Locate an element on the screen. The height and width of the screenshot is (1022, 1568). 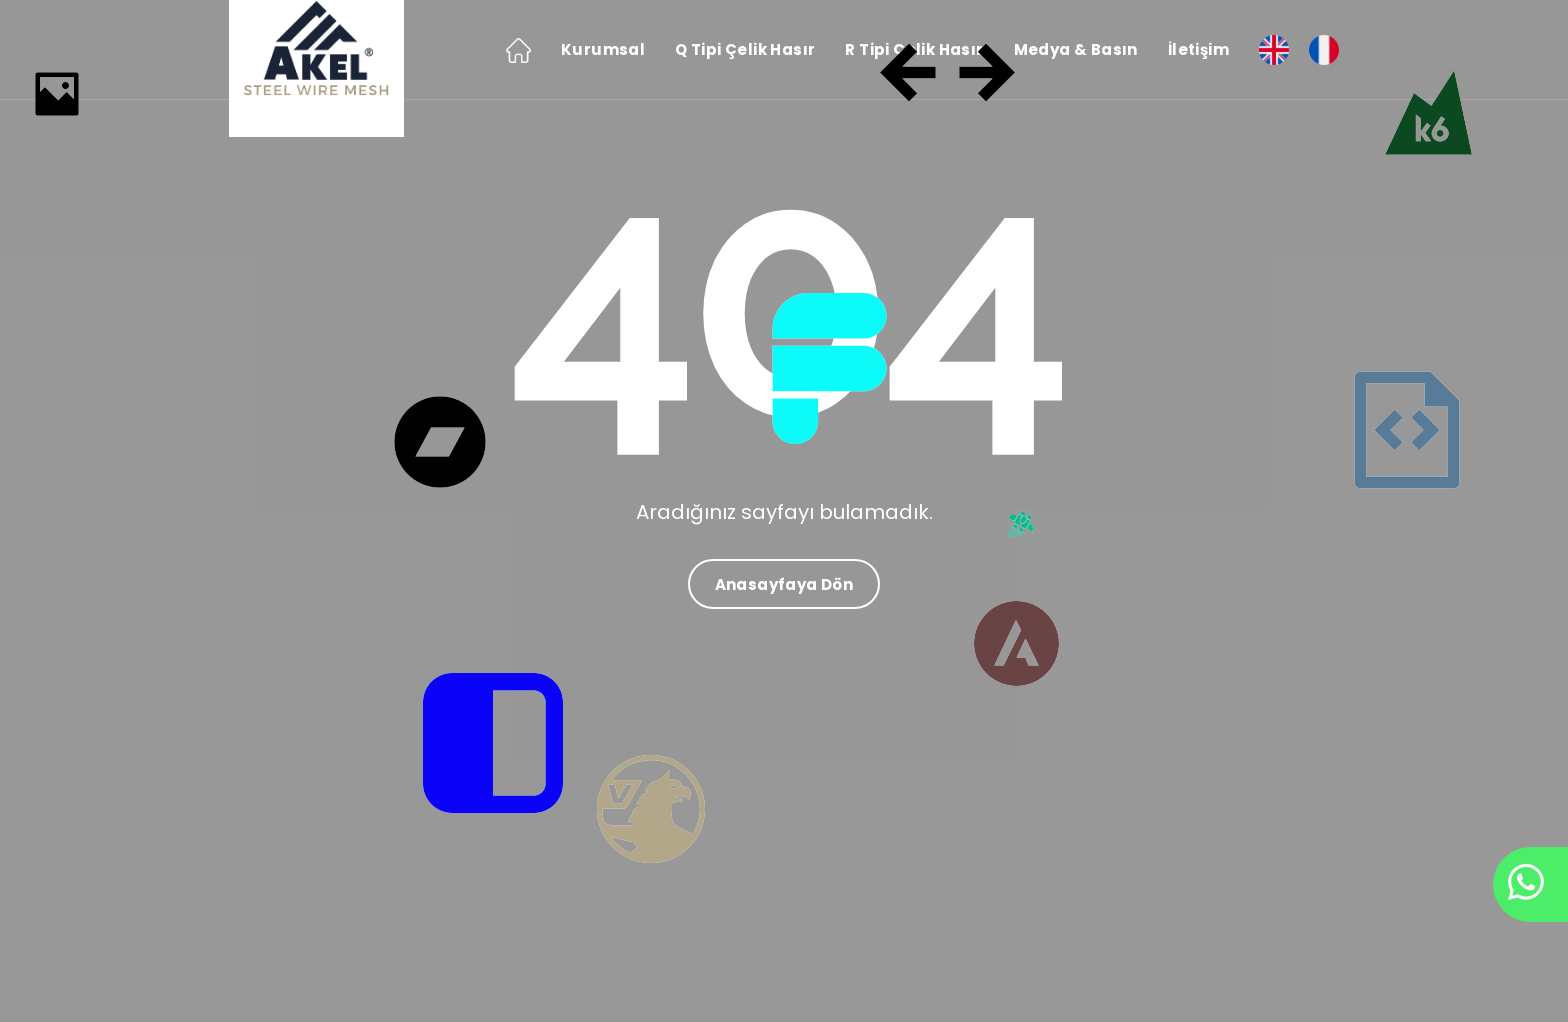
jitpack package repository logo is located at coordinates (1021, 524).